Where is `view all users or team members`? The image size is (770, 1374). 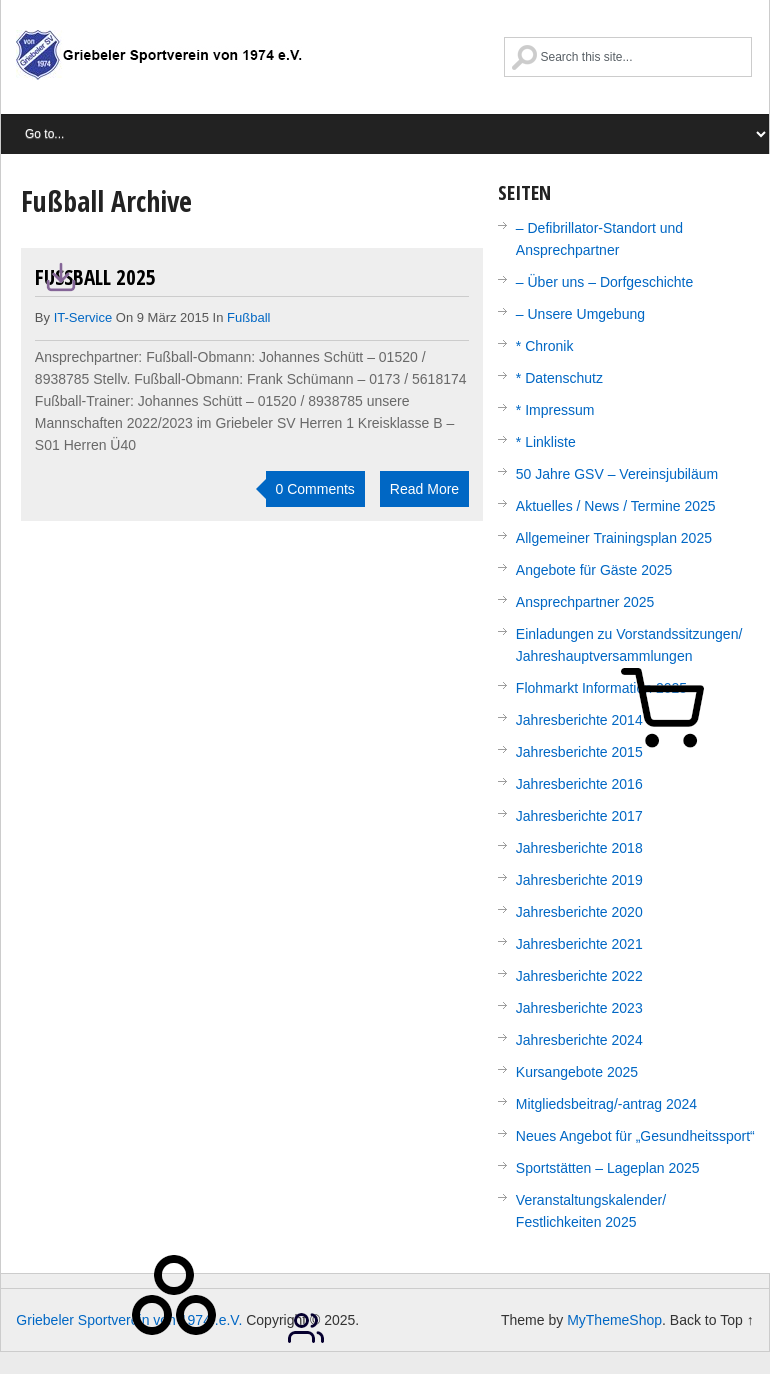 view all users or team members is located at coordinates (306, 1328).